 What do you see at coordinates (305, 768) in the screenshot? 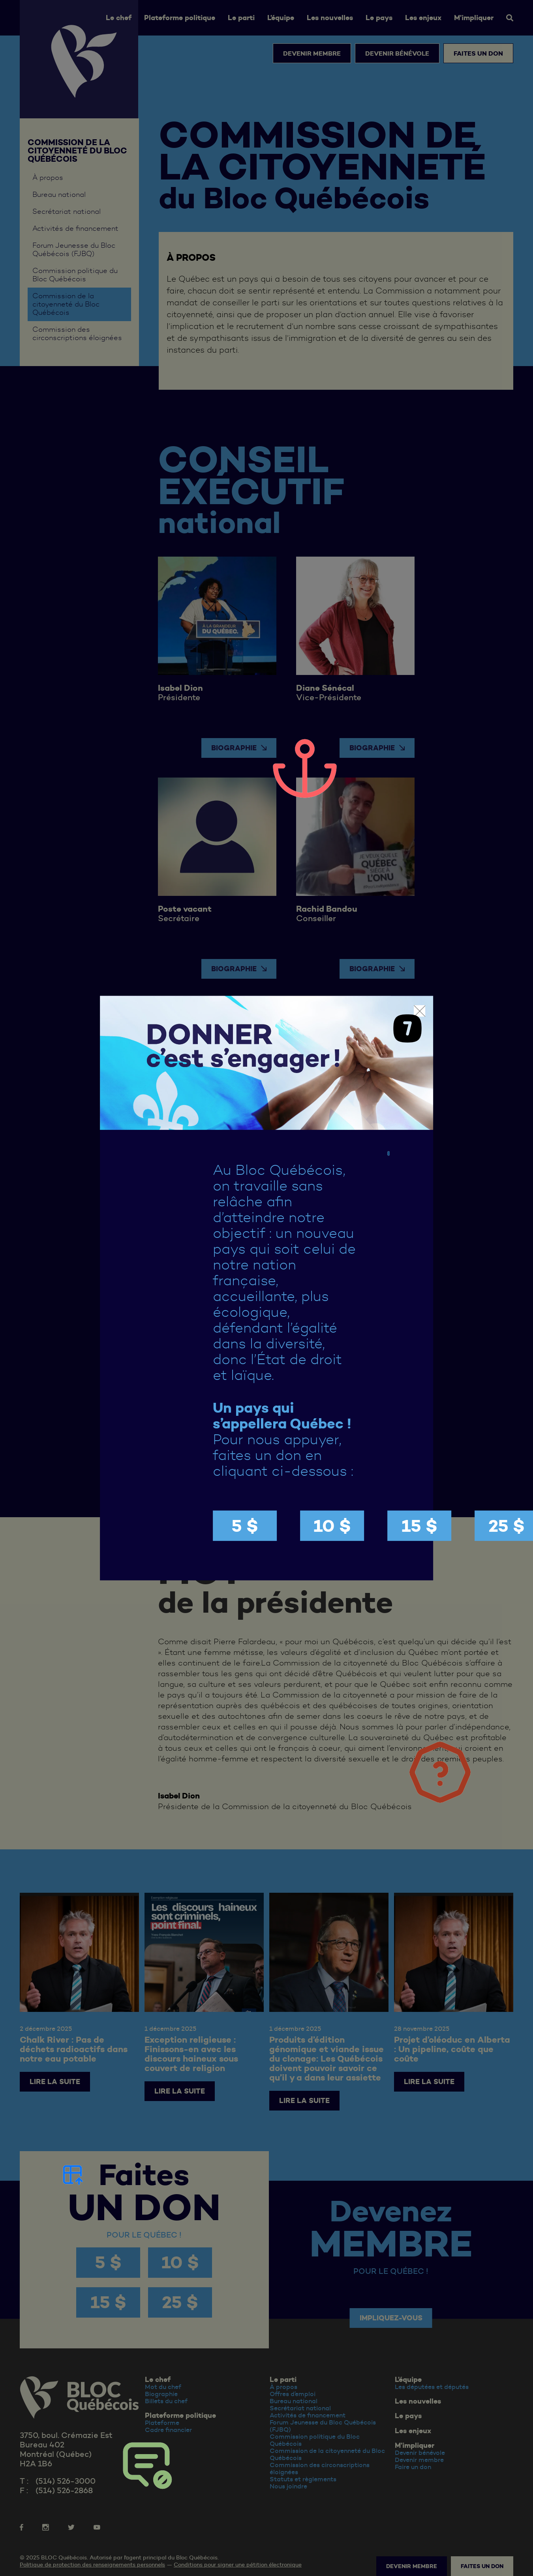
I see `anchor link to a fixed section on a page` at bounding box center [305, 768].